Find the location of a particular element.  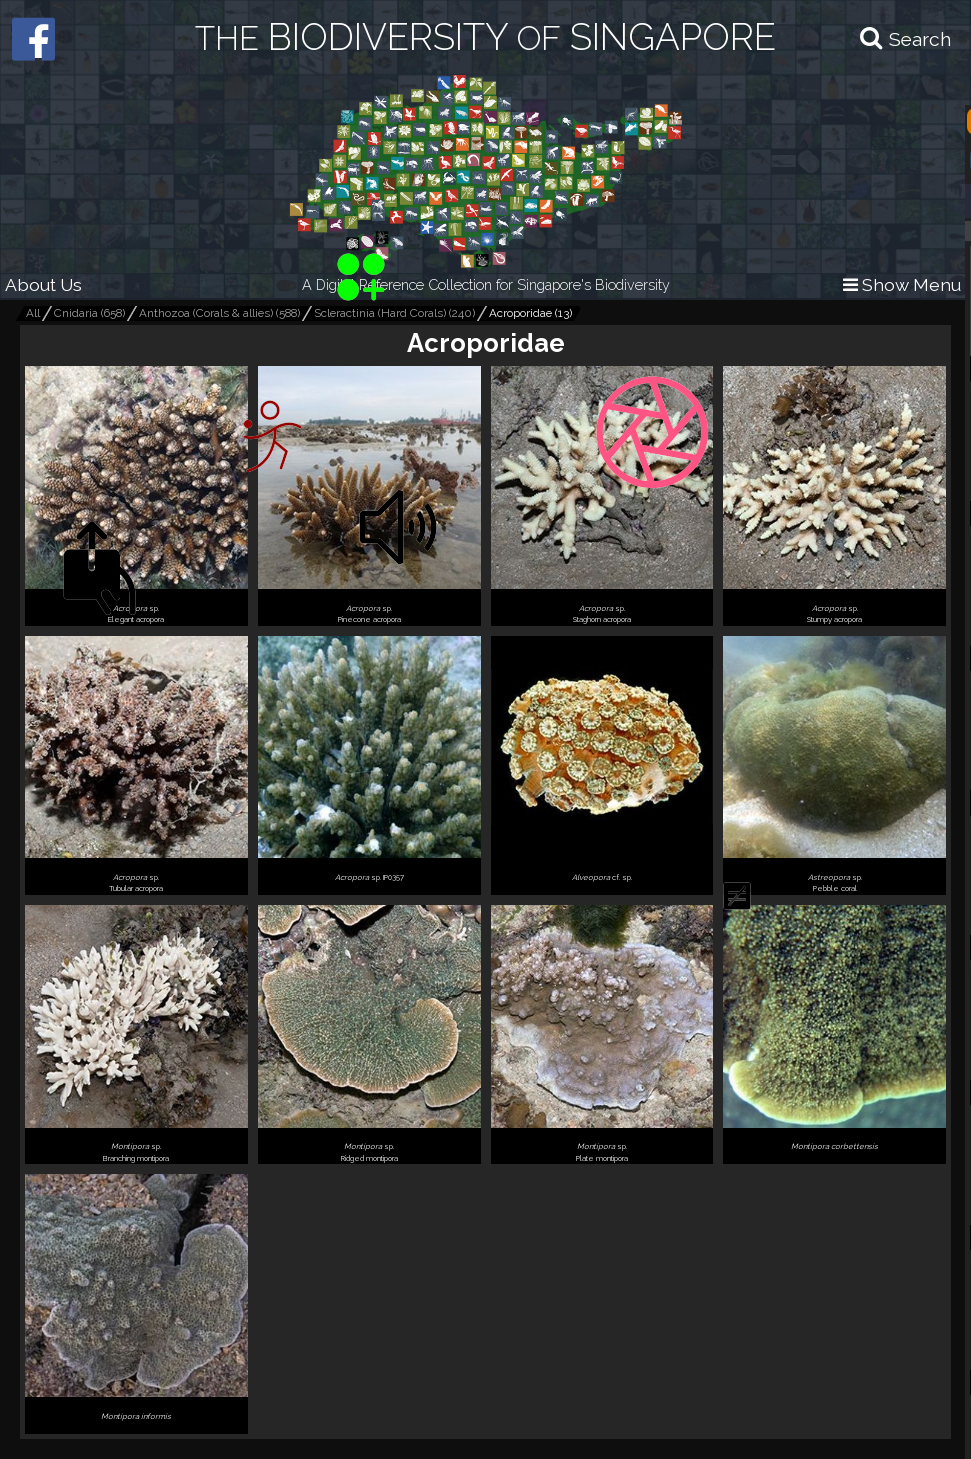

deposit or submit an item is located at coordinates (95, 568).